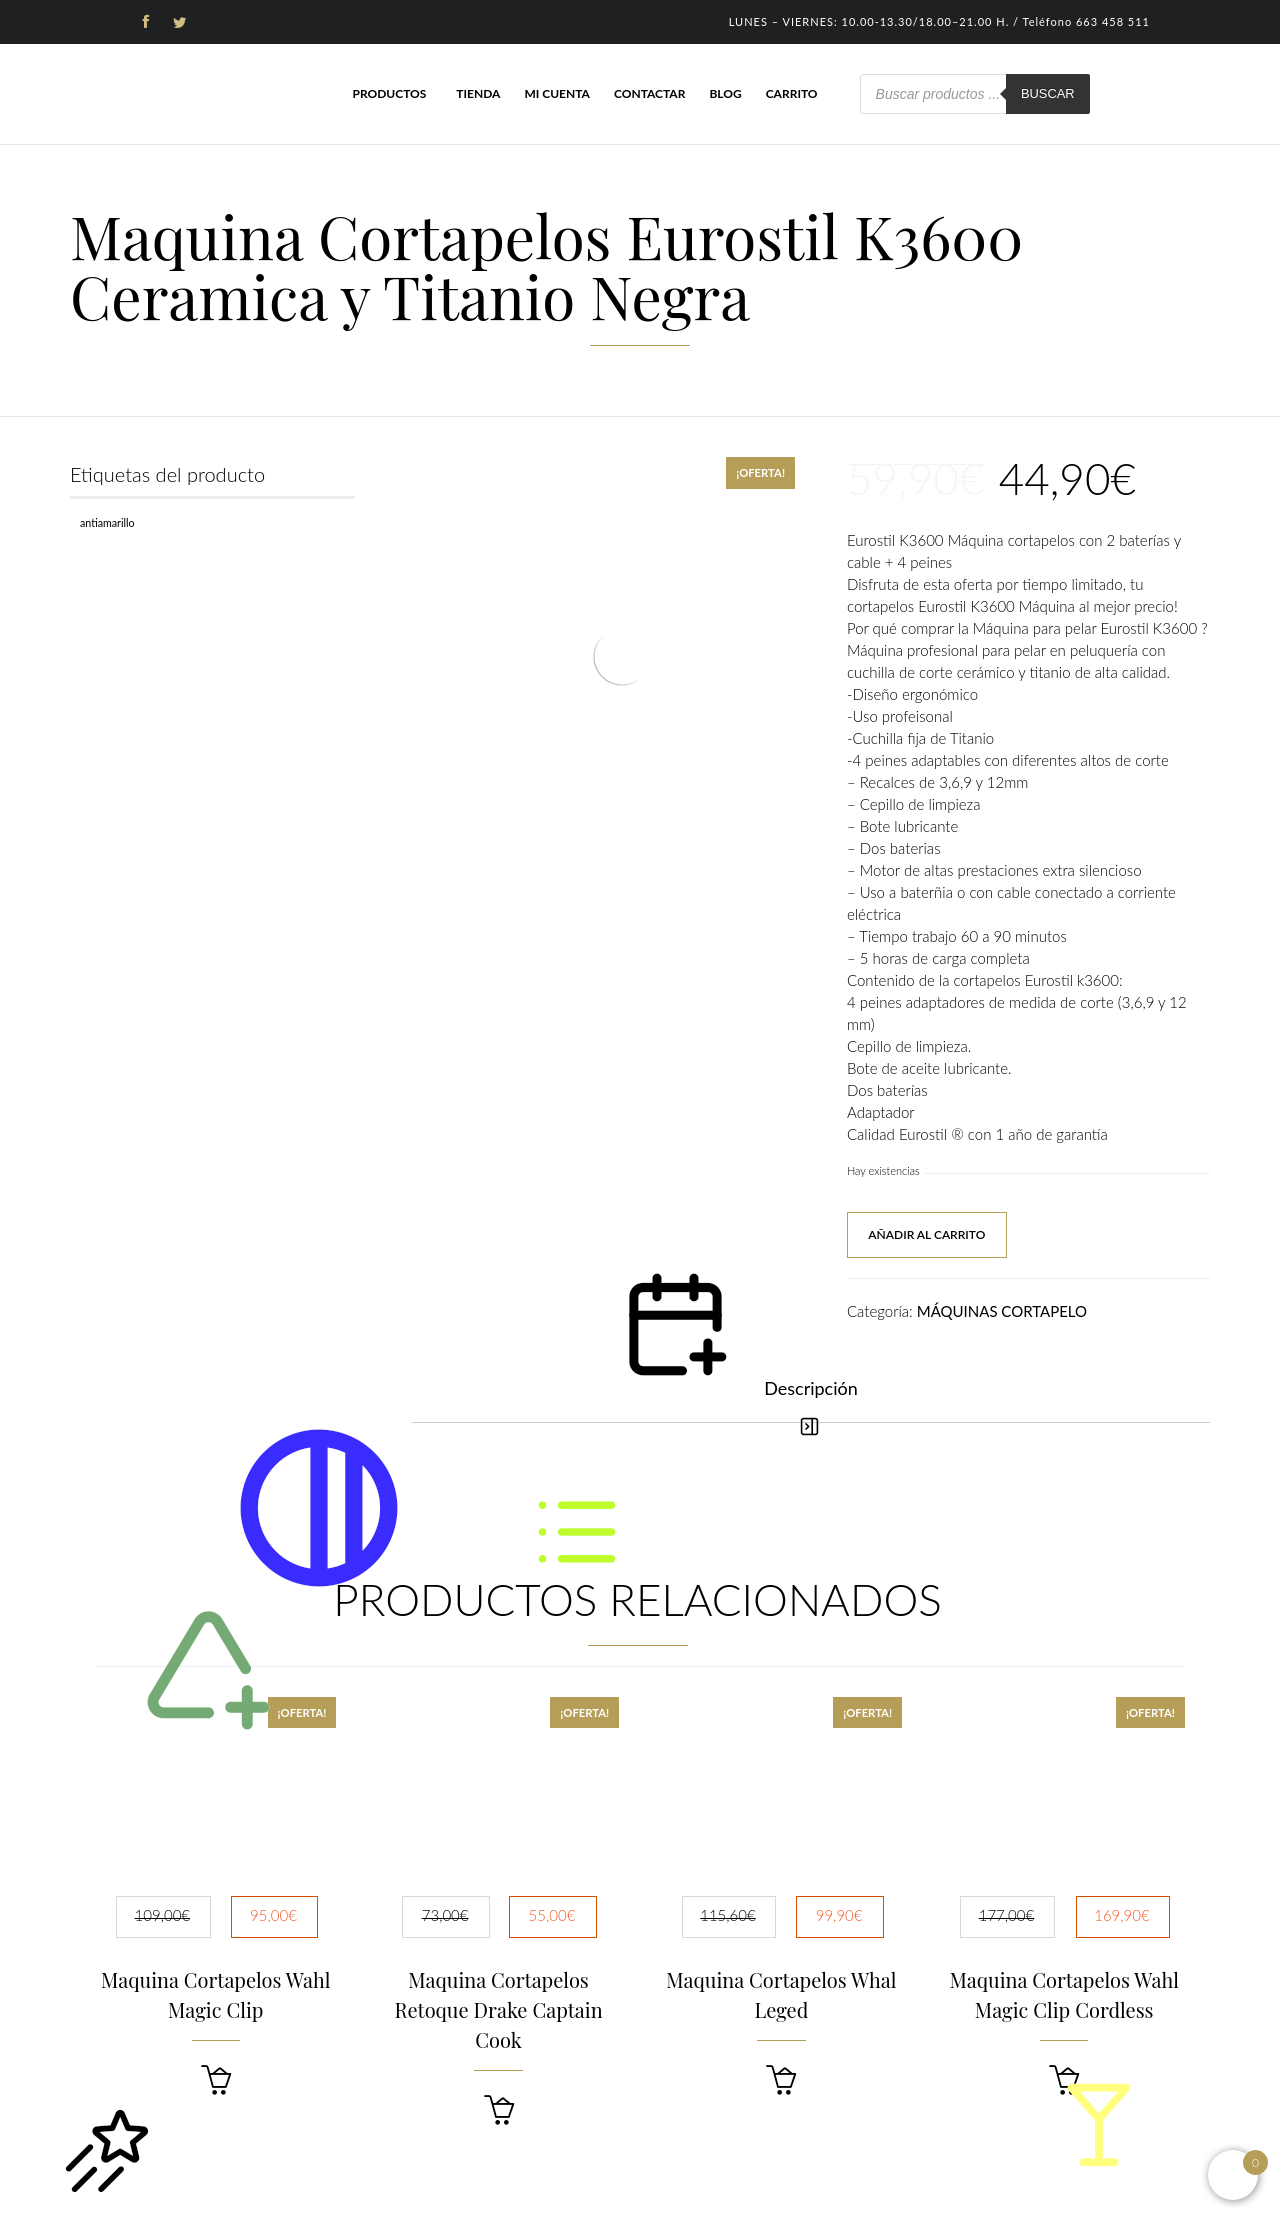 The image size is (1280, 2220). I want to click on view items in list format, so click(577, 1532).